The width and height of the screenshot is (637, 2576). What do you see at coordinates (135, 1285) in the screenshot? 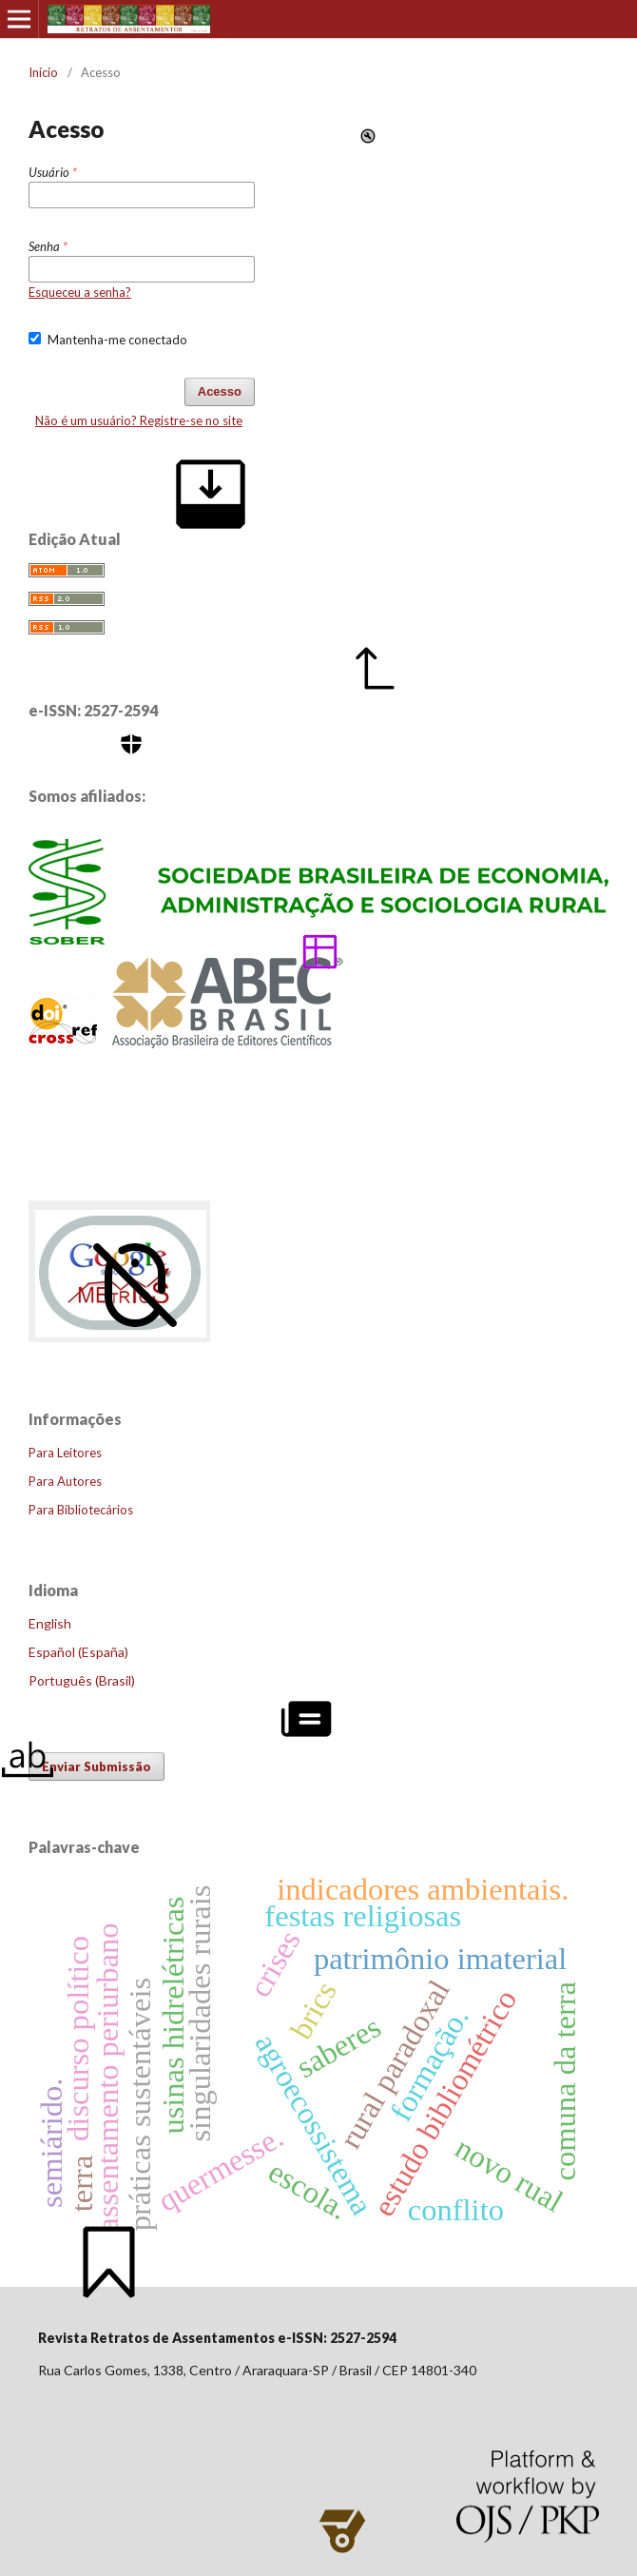
I see `mouse input disabled` at bounding box center [135, 1285].